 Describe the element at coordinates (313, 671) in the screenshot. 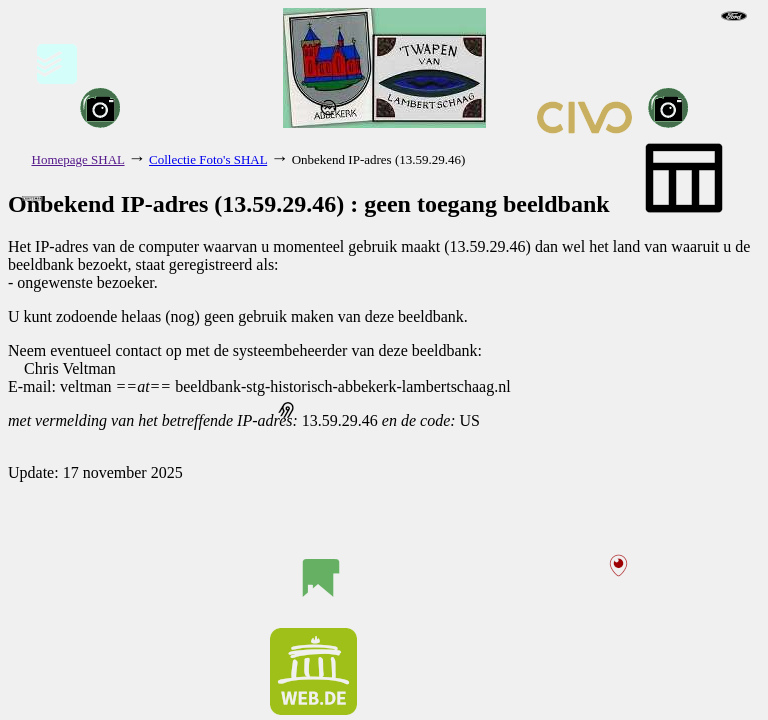

I see `open web.de email service` at that location.